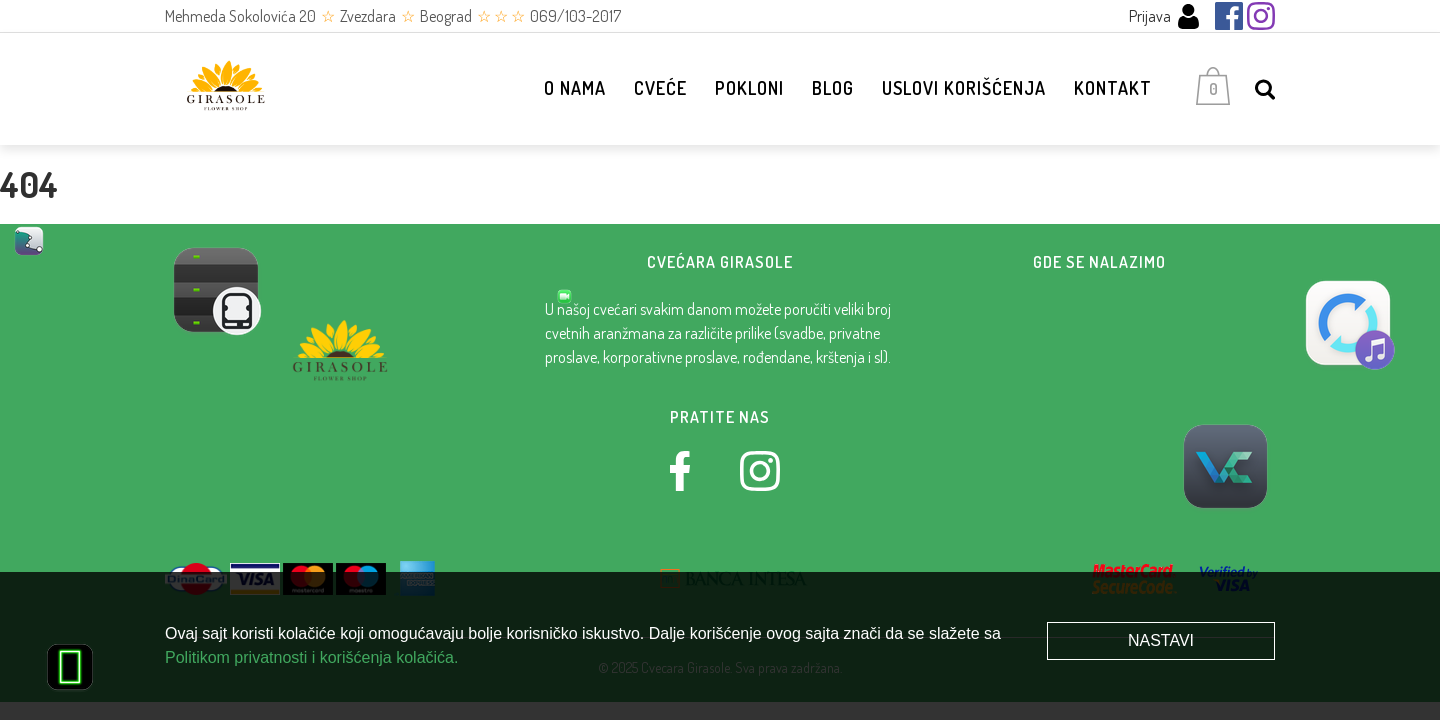  Describe the element at coordinates (216, 290) in the screenshot. I see `configure iscsi storage server settings` at that location.